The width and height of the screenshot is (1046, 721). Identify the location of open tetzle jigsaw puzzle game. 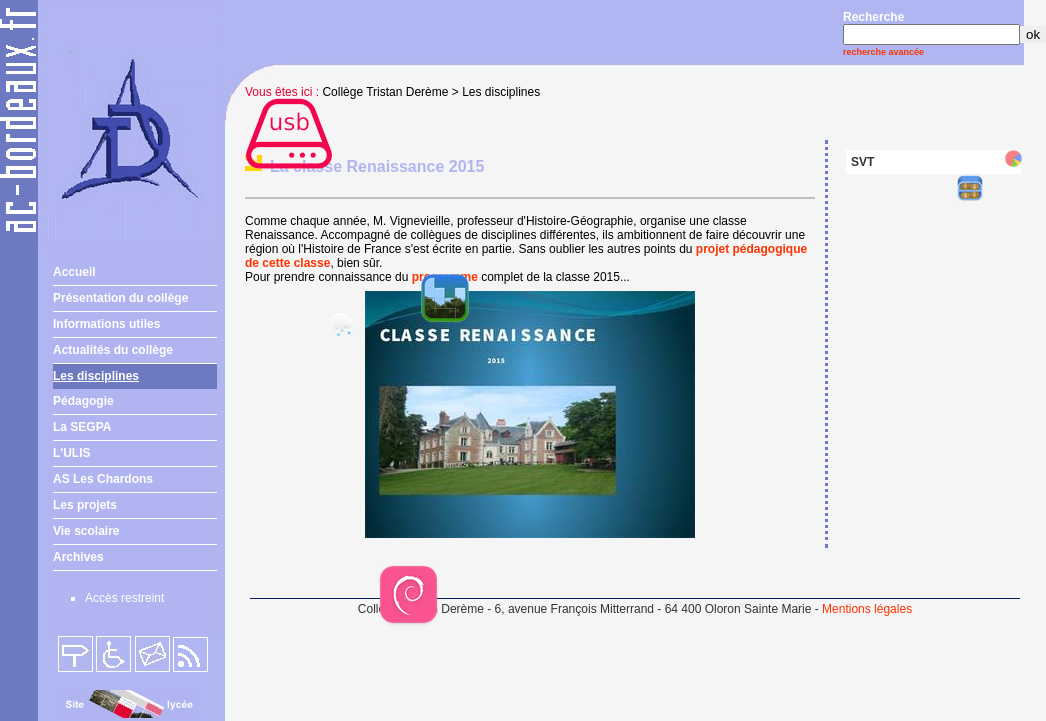
(445, 298).